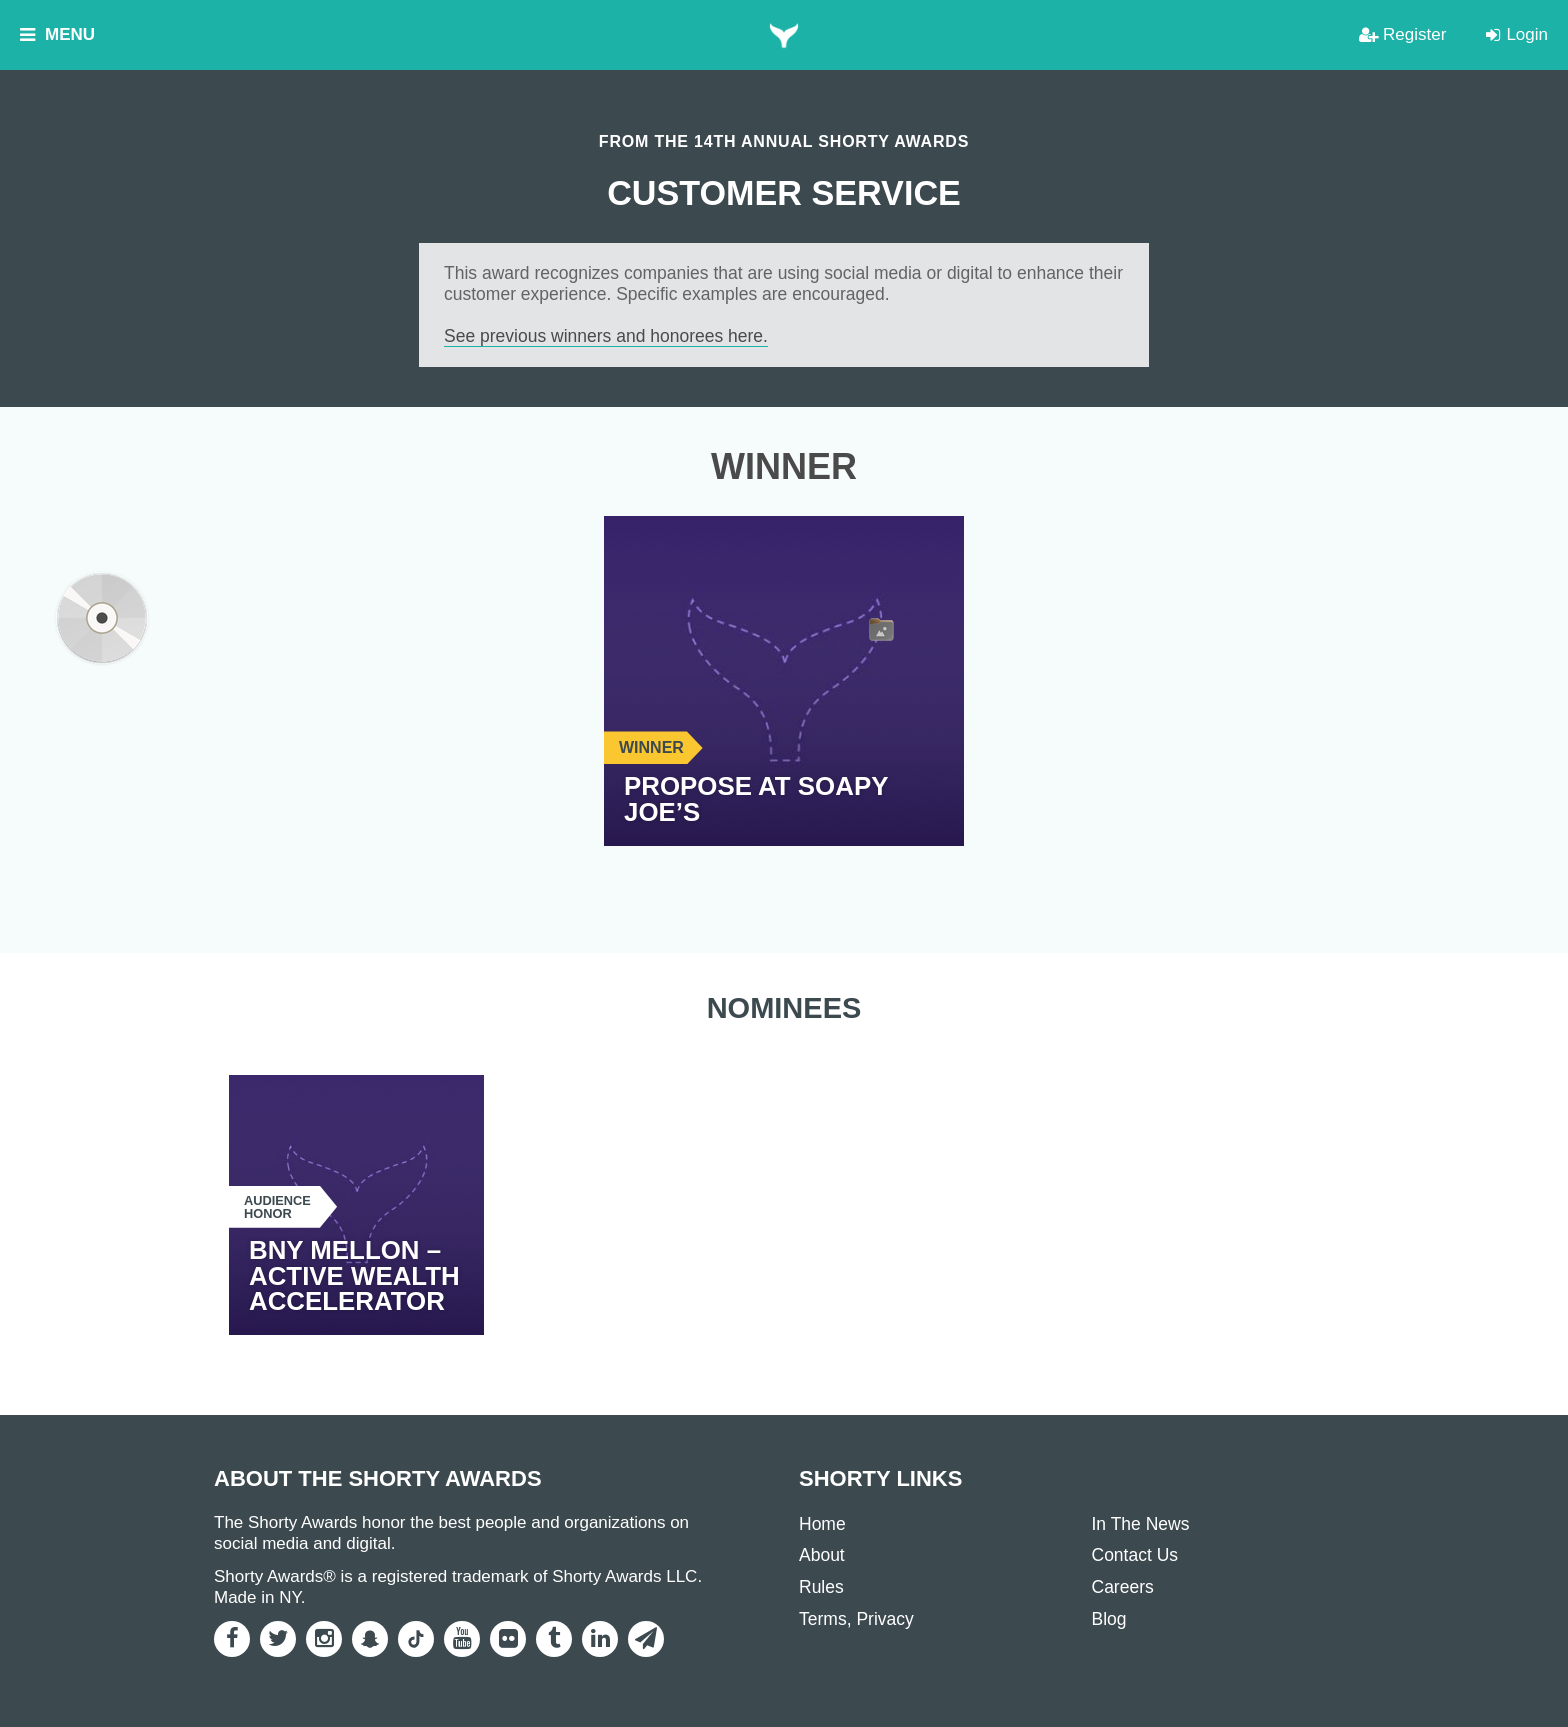 This screenshot has height=1727, width=1568. Describe the element at coordinates (881, 629) in the screenshot. I see `open your pictures folder` at that location.